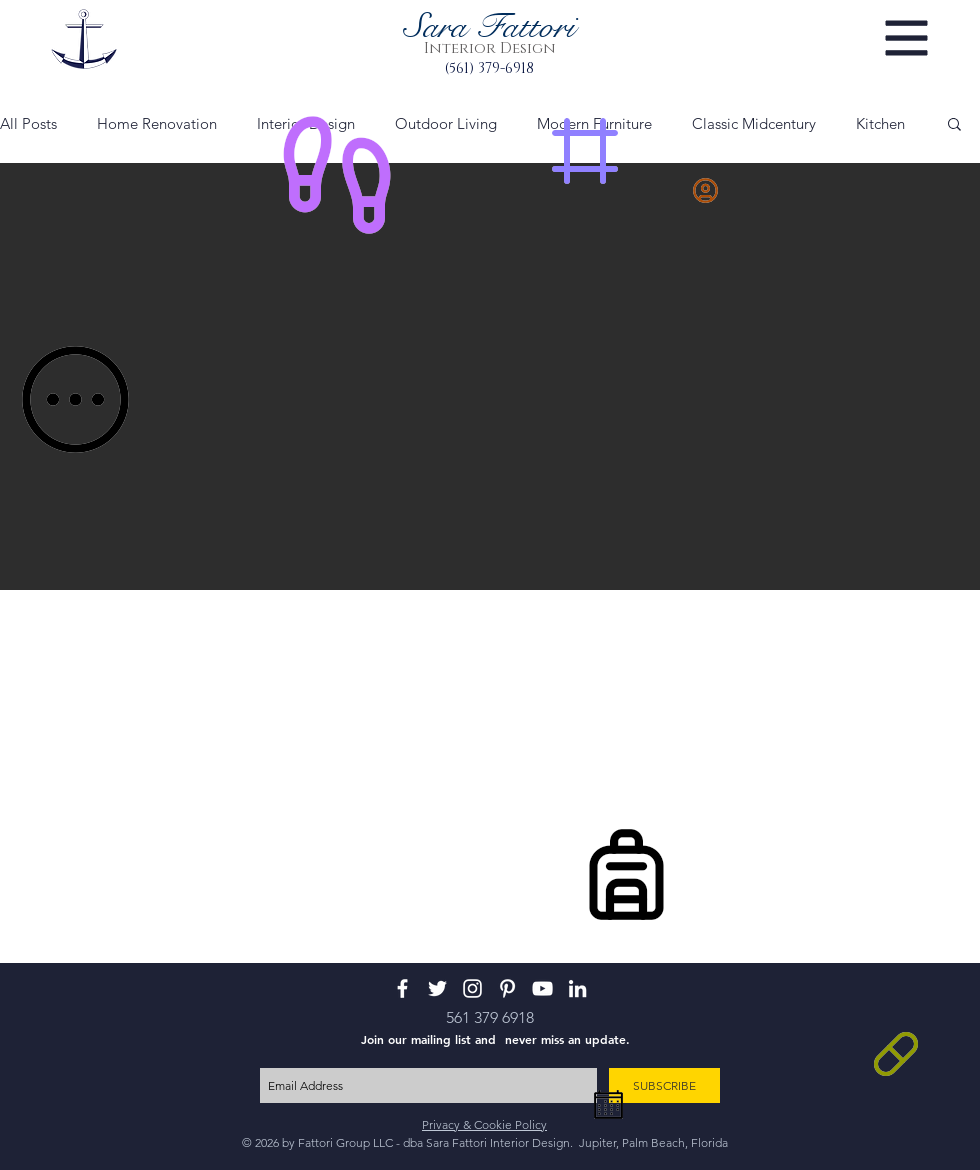 The width and height of the screenshot is (980, 1170). What do you see at coordinates (337, 175) in the screenshot?
I see `view step count or walking activity` at bounding box center [337, 175].